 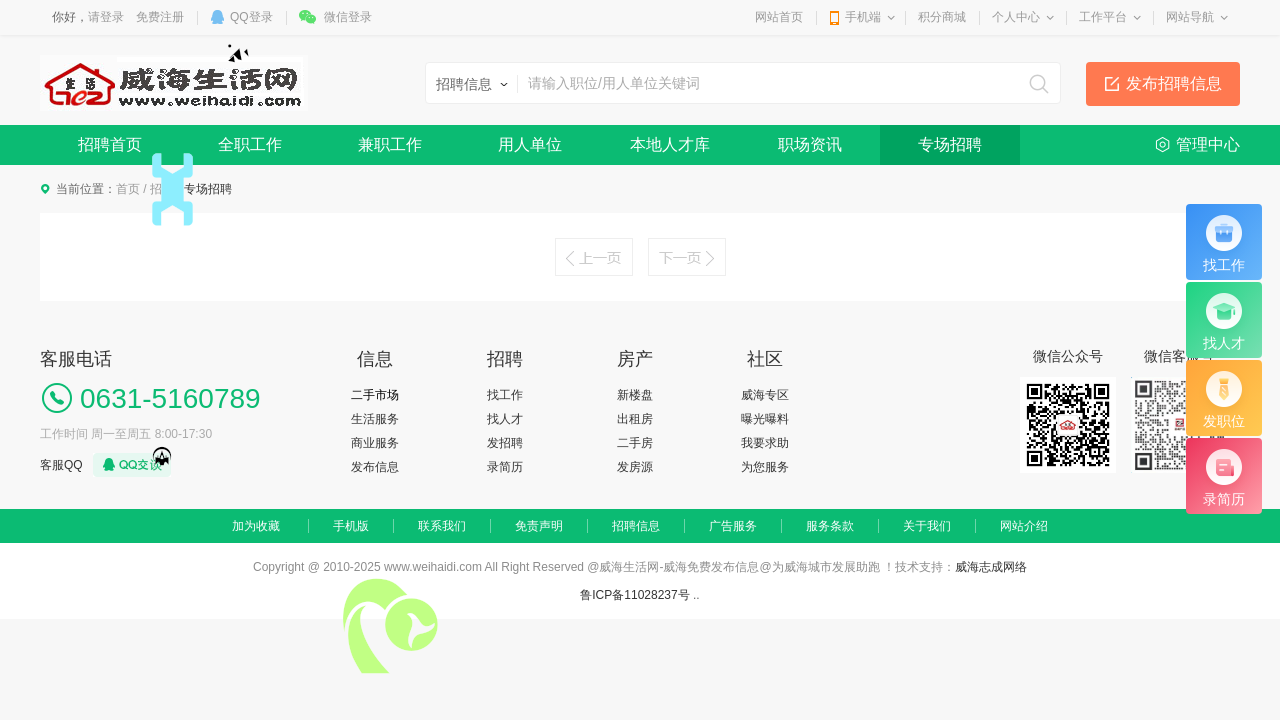 What do you see at coordinates (172, 189) in the screenshot?
I see `access settings or configuration options` at bounding box center [172, 189].